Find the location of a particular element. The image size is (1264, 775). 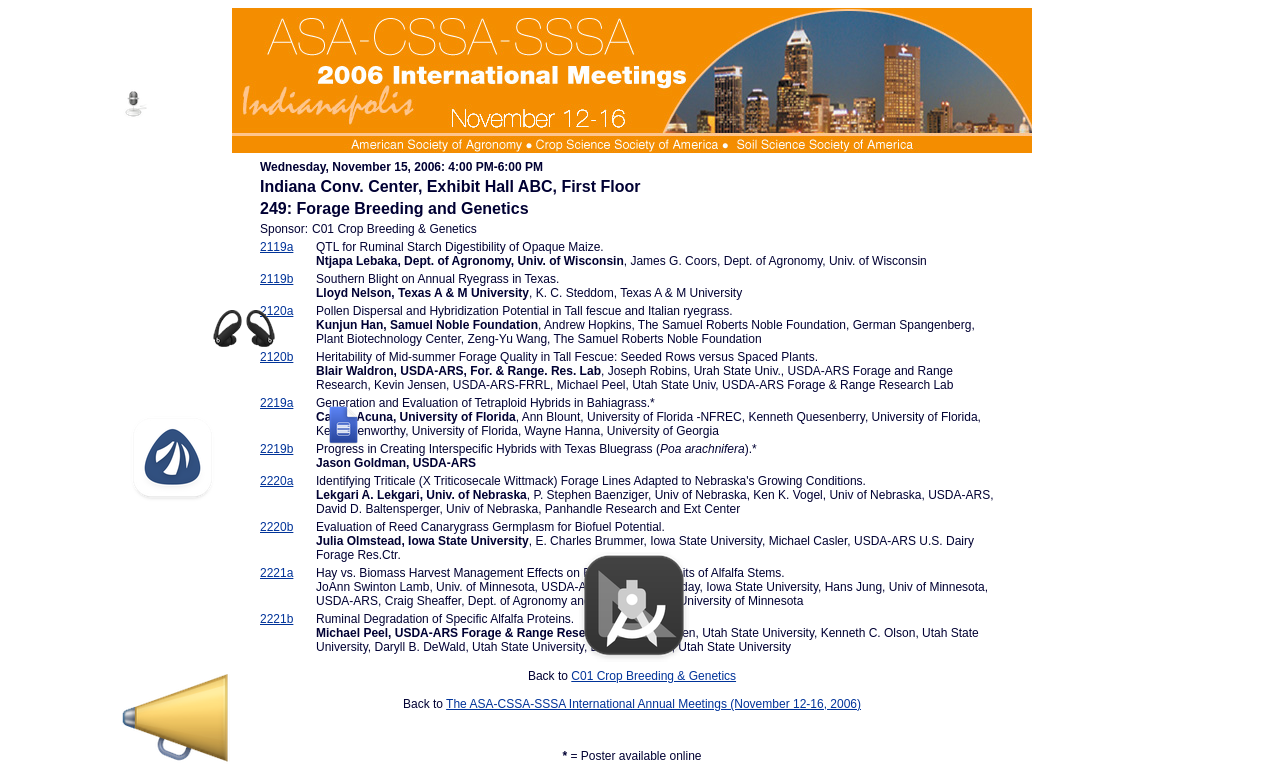

connect beats wireless earbuds via bluetooth is located at coordinates (244, 331).